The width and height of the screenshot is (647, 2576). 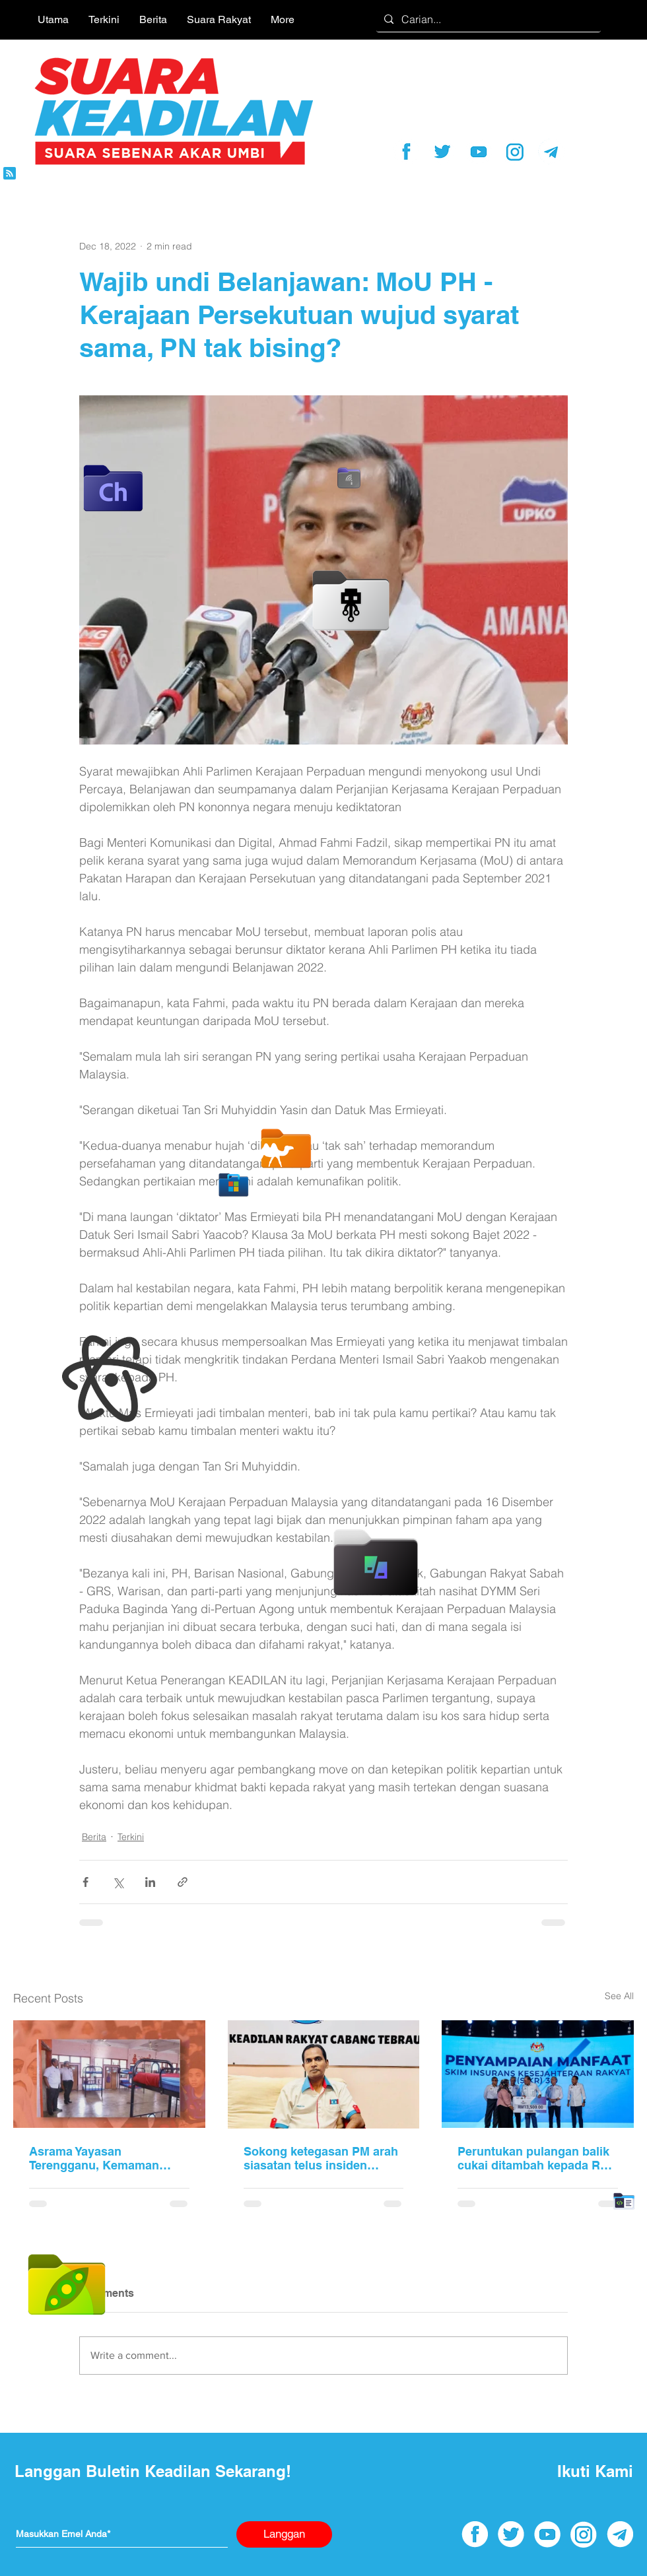 What do you see at coordinates (286, 1150) in the screenshot?
I see `folder containing OCaml programming files` at bounding box center [286, 1150].